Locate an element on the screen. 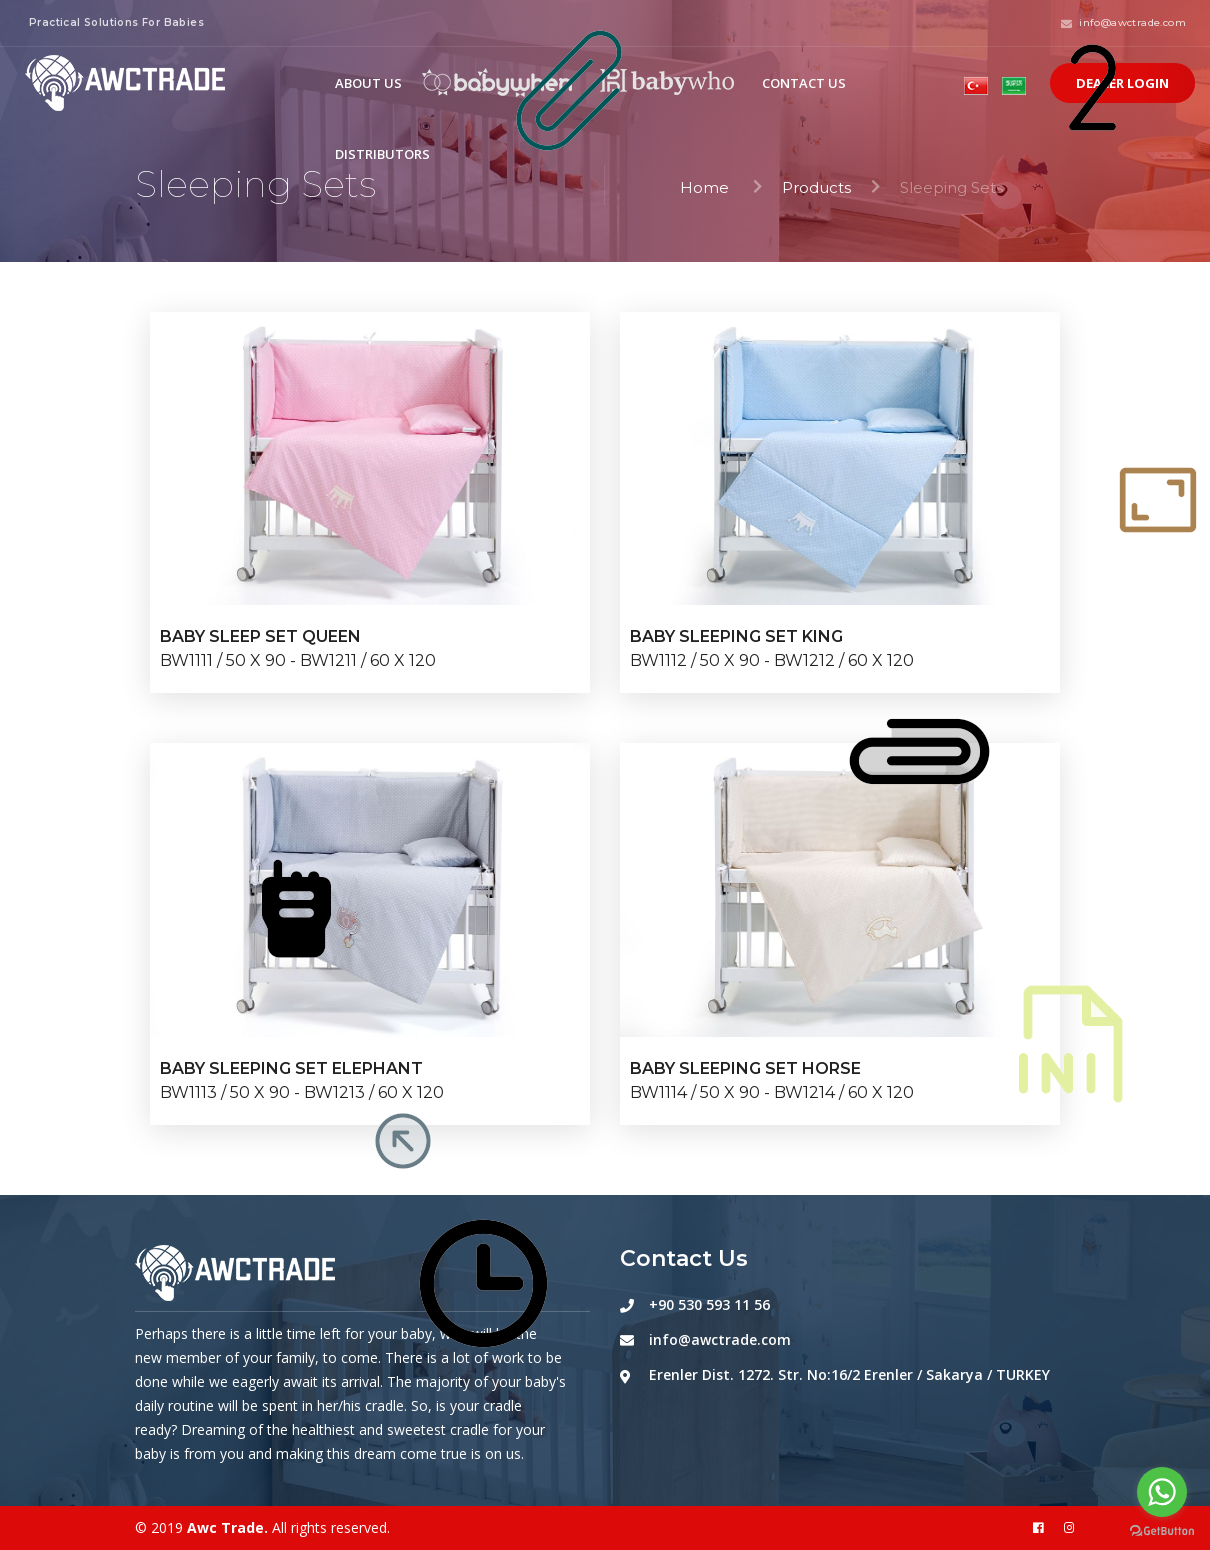  navigate back to previous screen is located at coordinates (403, 1141).